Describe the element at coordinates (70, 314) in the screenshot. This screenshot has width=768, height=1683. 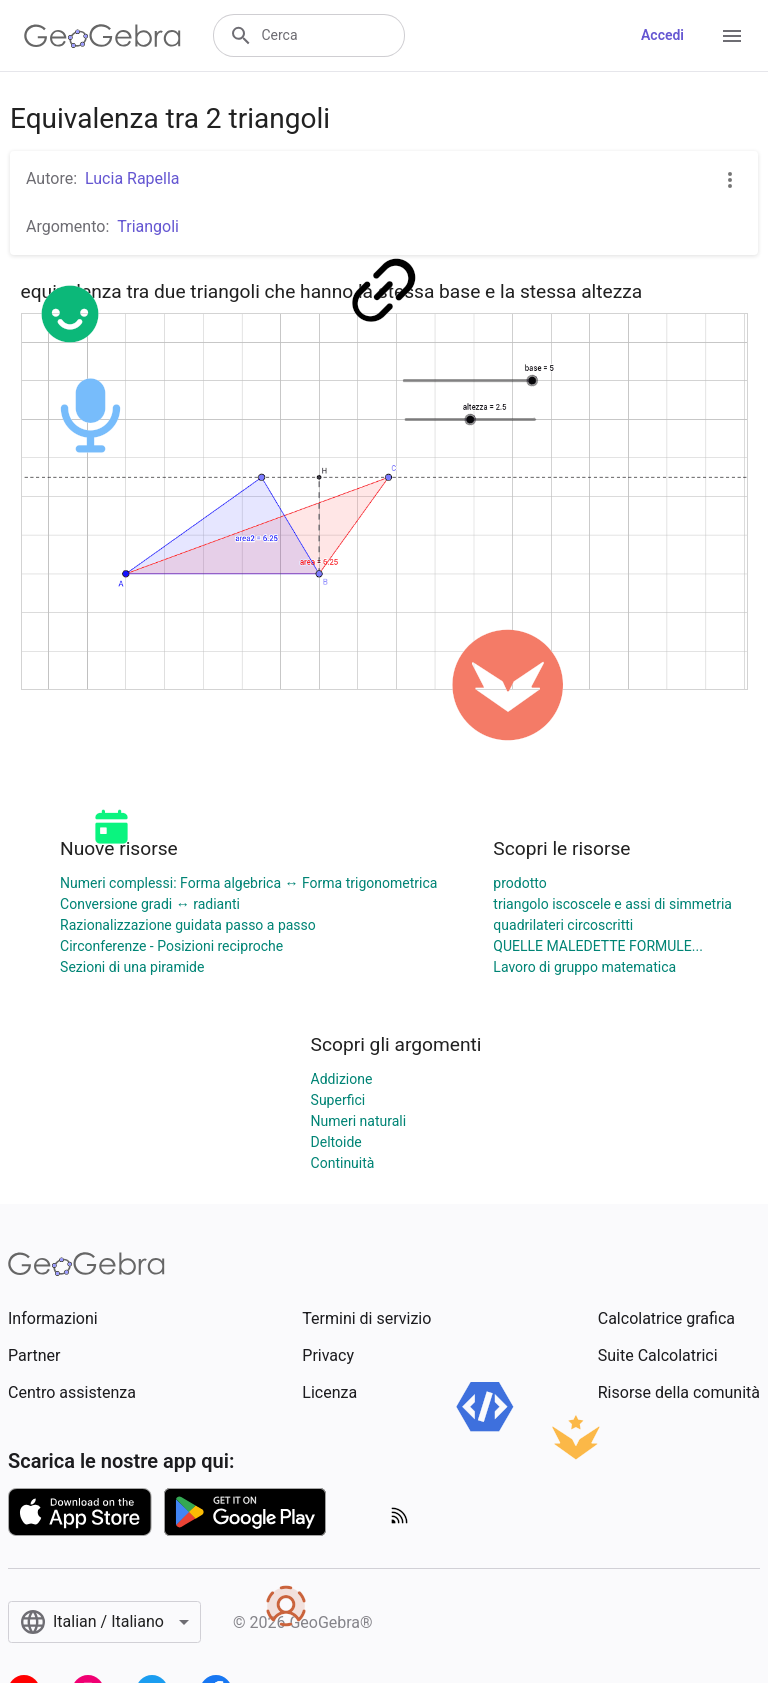
I see `open emoji picker` at that location.